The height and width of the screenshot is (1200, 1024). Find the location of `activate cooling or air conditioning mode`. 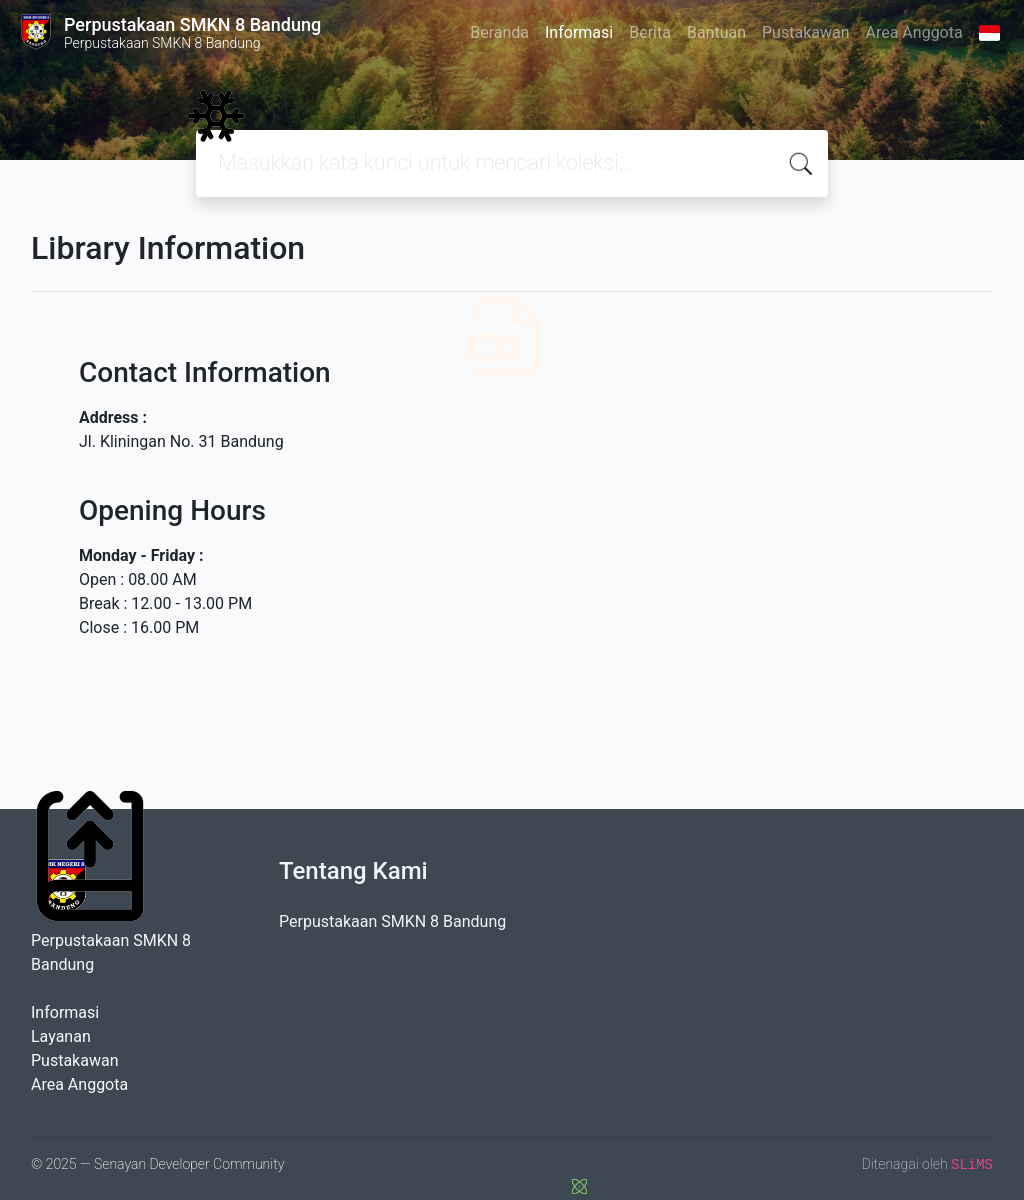

activate cooling or air conditioning mode is located at coordinates (216, 116).